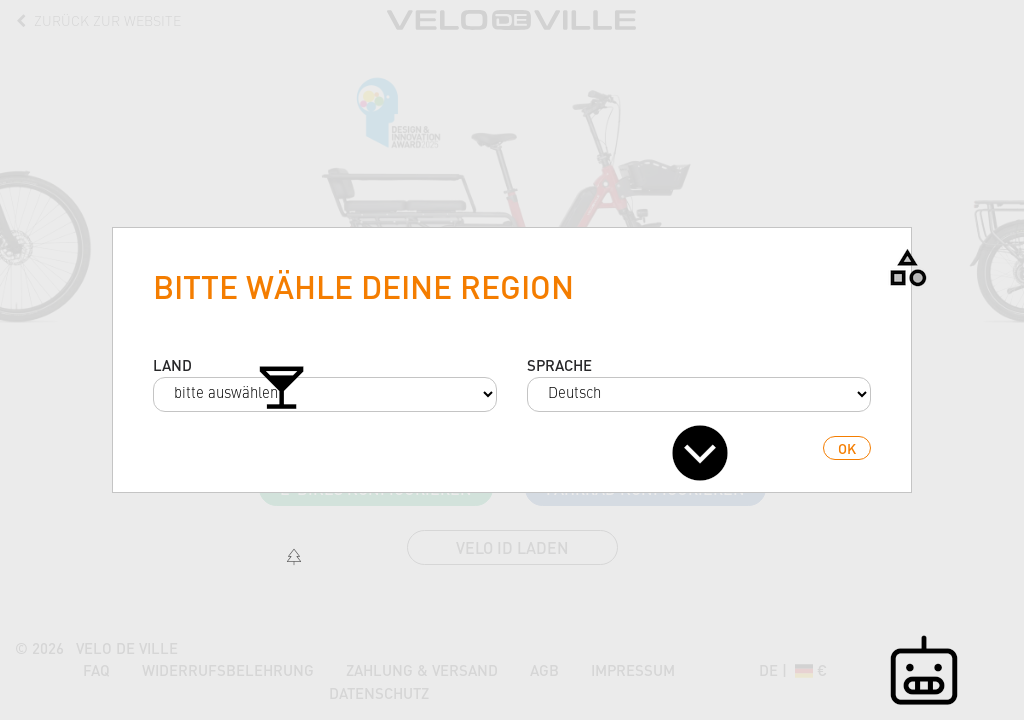  I want to click on expand to show more content, so click(700, 453).